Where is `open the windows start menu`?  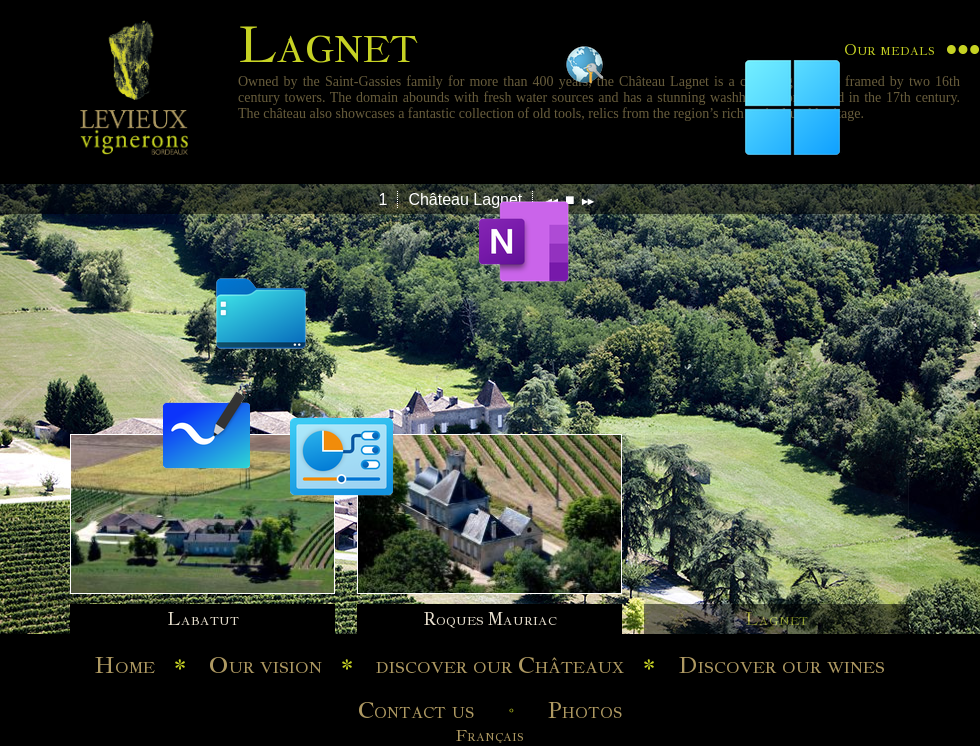
open the windows start menu is located at coordinates (792, 107).